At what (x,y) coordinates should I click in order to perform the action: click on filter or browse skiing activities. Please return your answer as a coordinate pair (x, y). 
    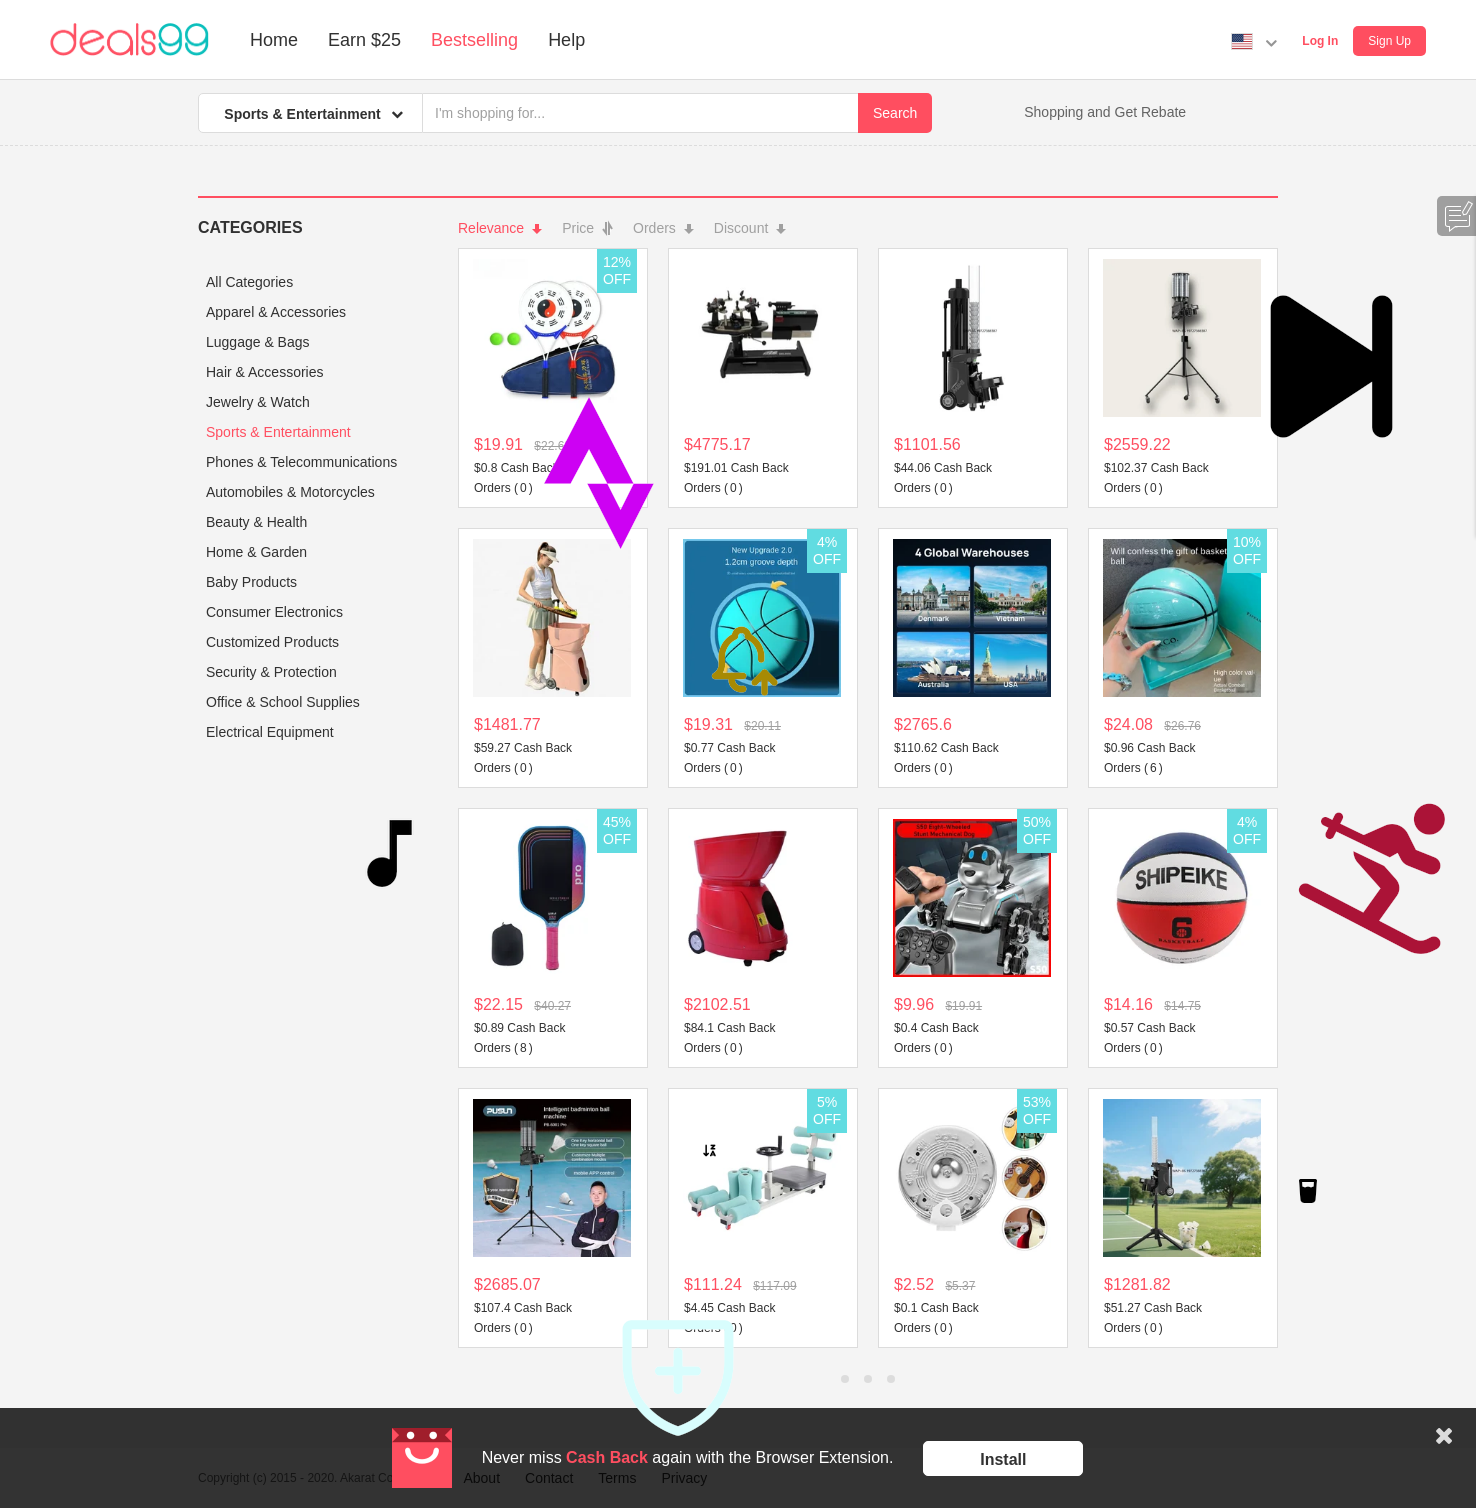
    Looking at the image, I should click on (1378, 874).